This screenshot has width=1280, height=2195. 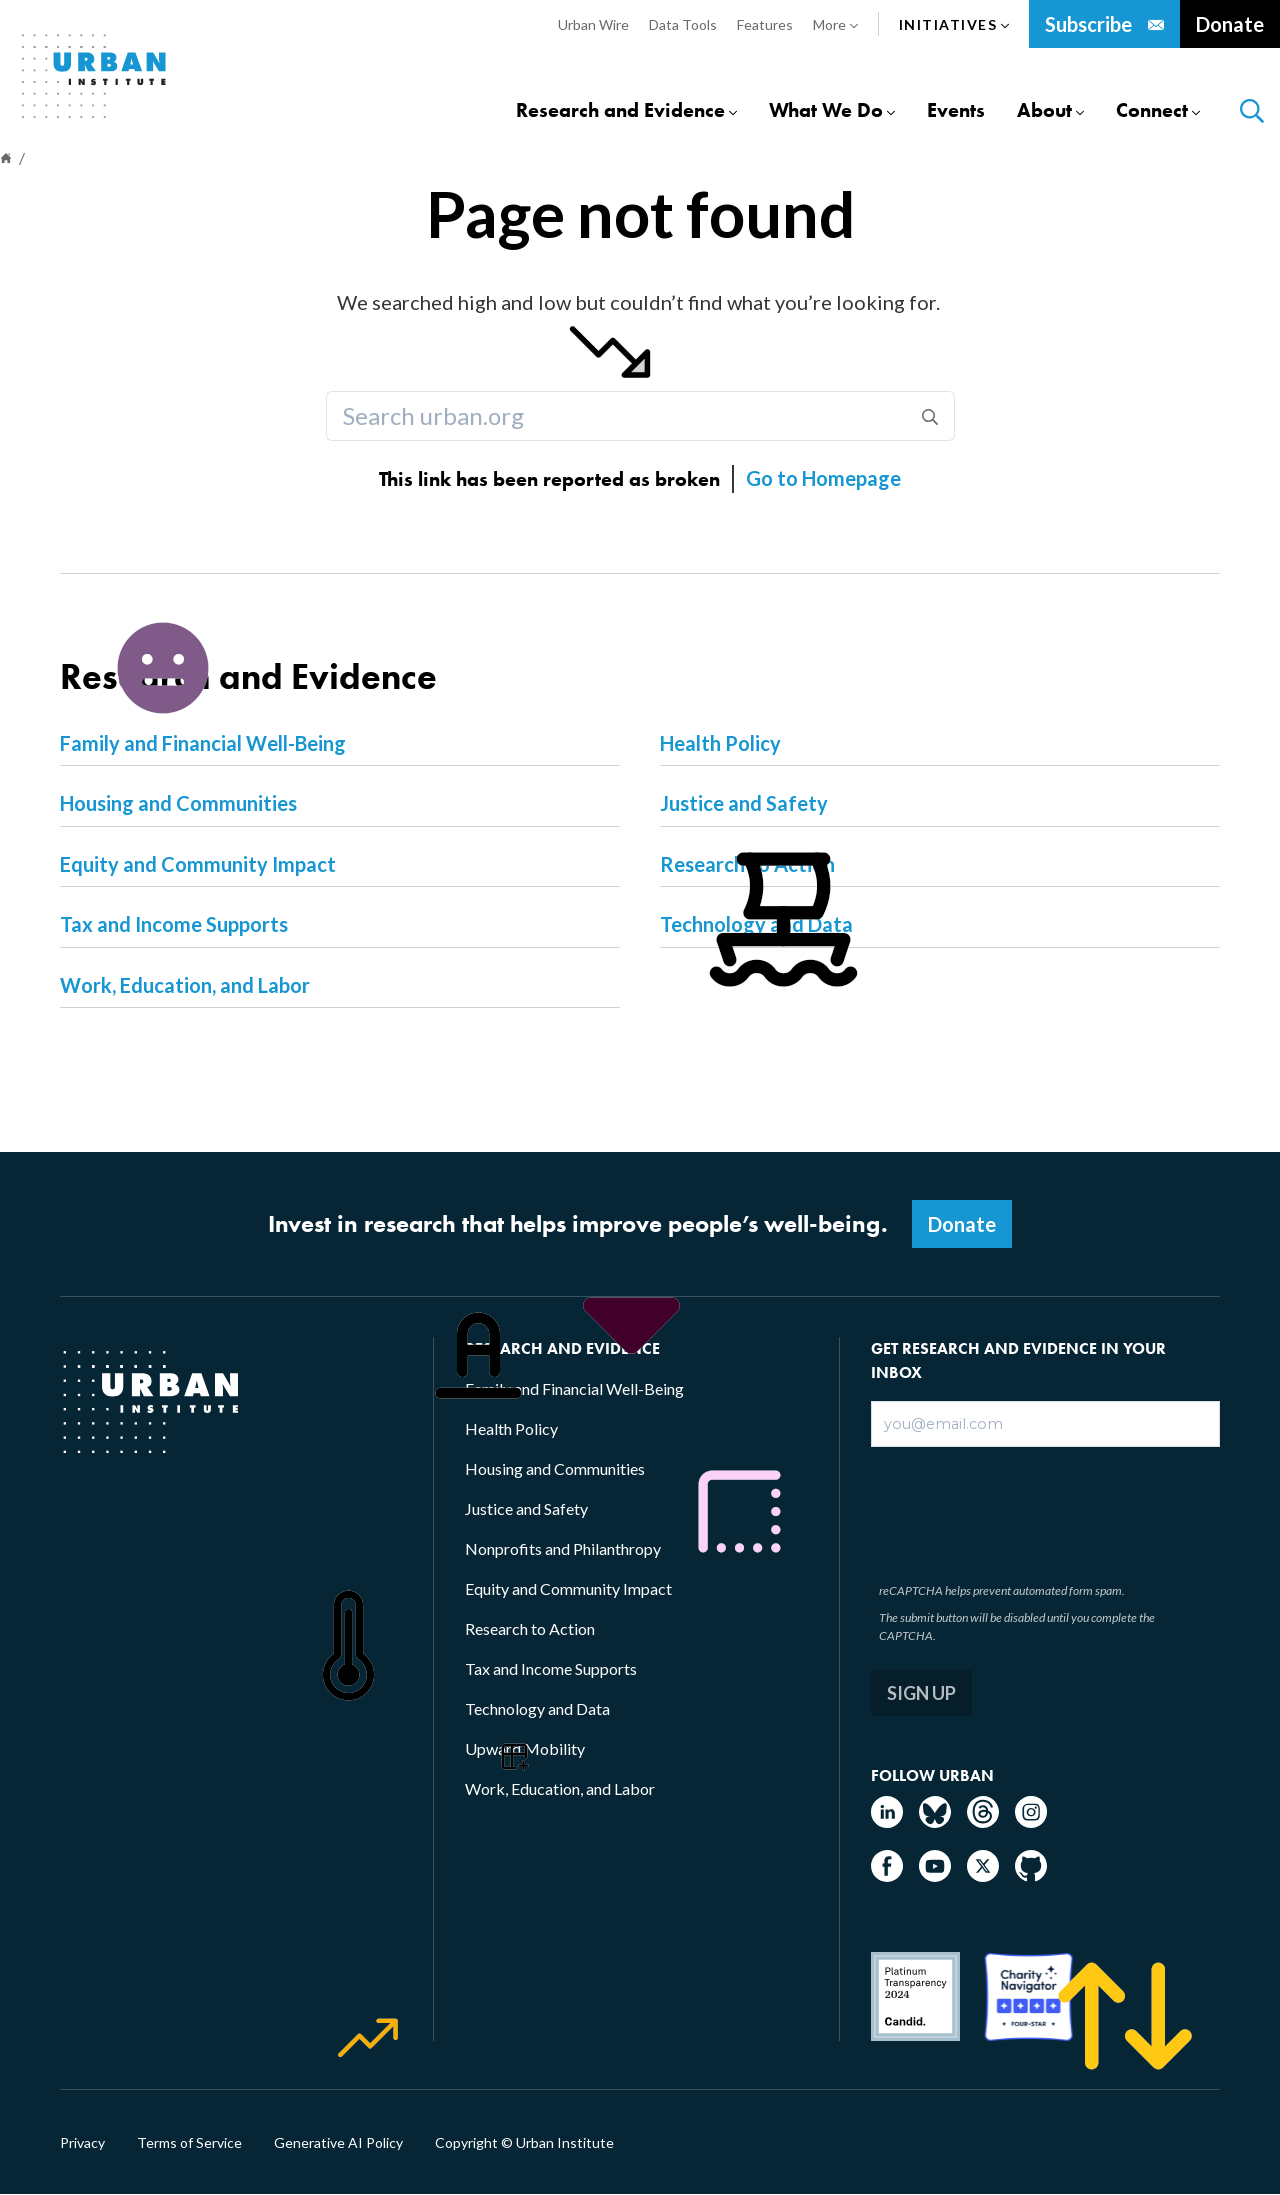 What do you see at coordinates (348, 1645) in the screenshot?
I see `view current temperature` at bounding box center [348, 1645].